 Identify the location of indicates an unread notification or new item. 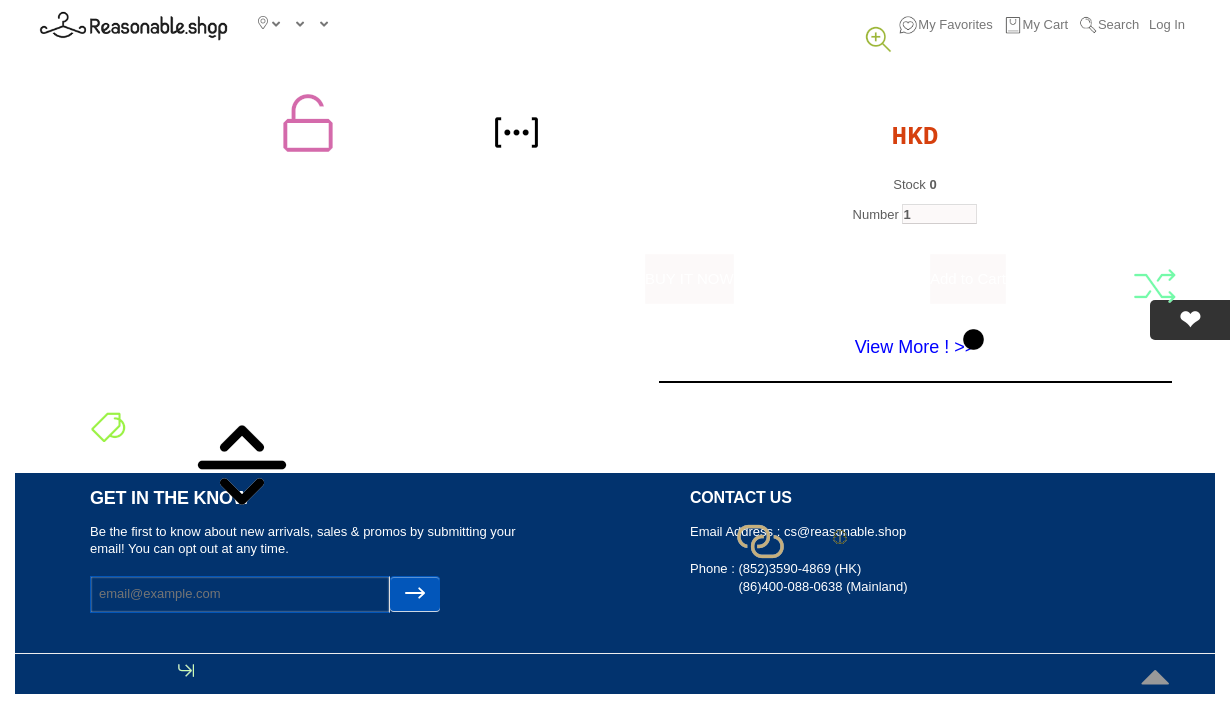
(973, 339).